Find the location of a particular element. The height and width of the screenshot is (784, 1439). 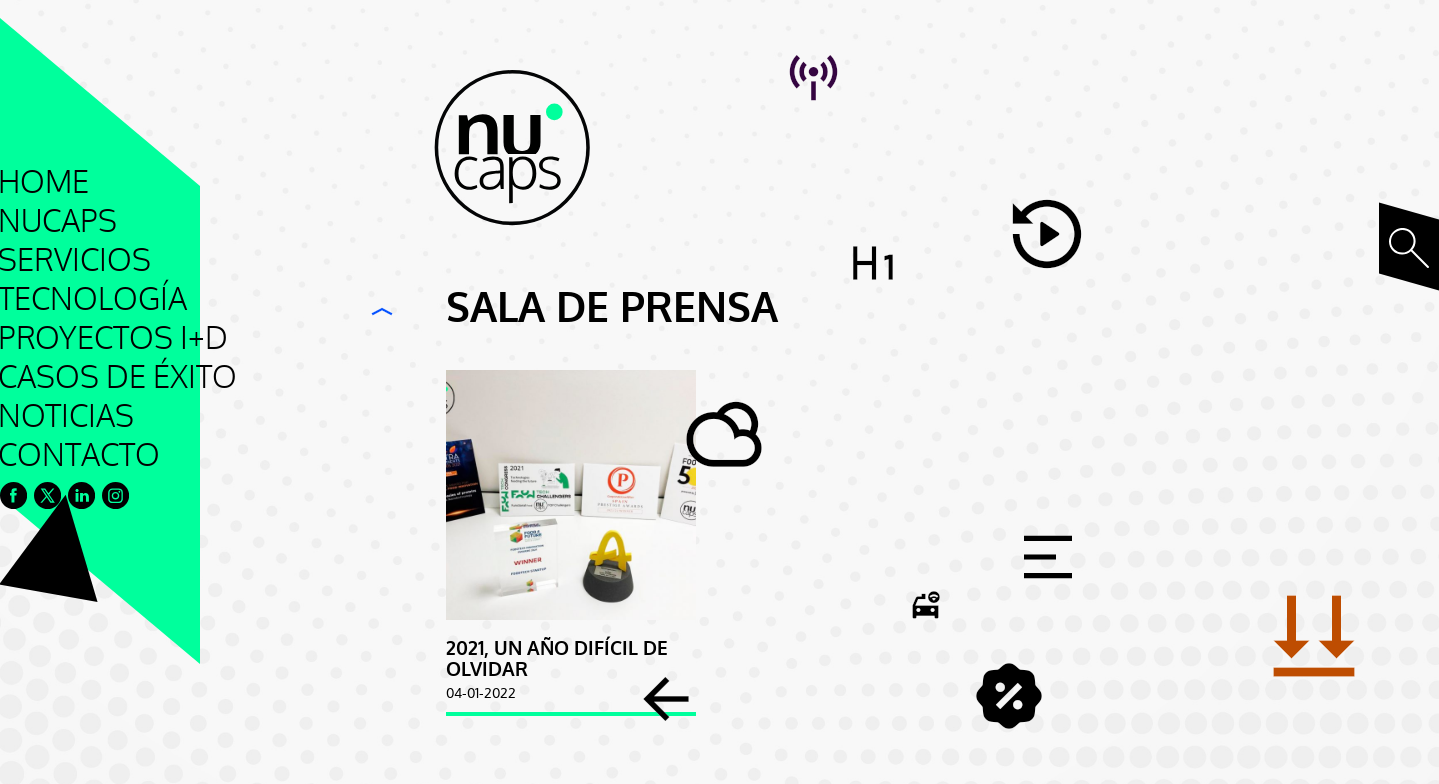

indicates partly cloudy weather conditions is located at coordinates (724, 436).